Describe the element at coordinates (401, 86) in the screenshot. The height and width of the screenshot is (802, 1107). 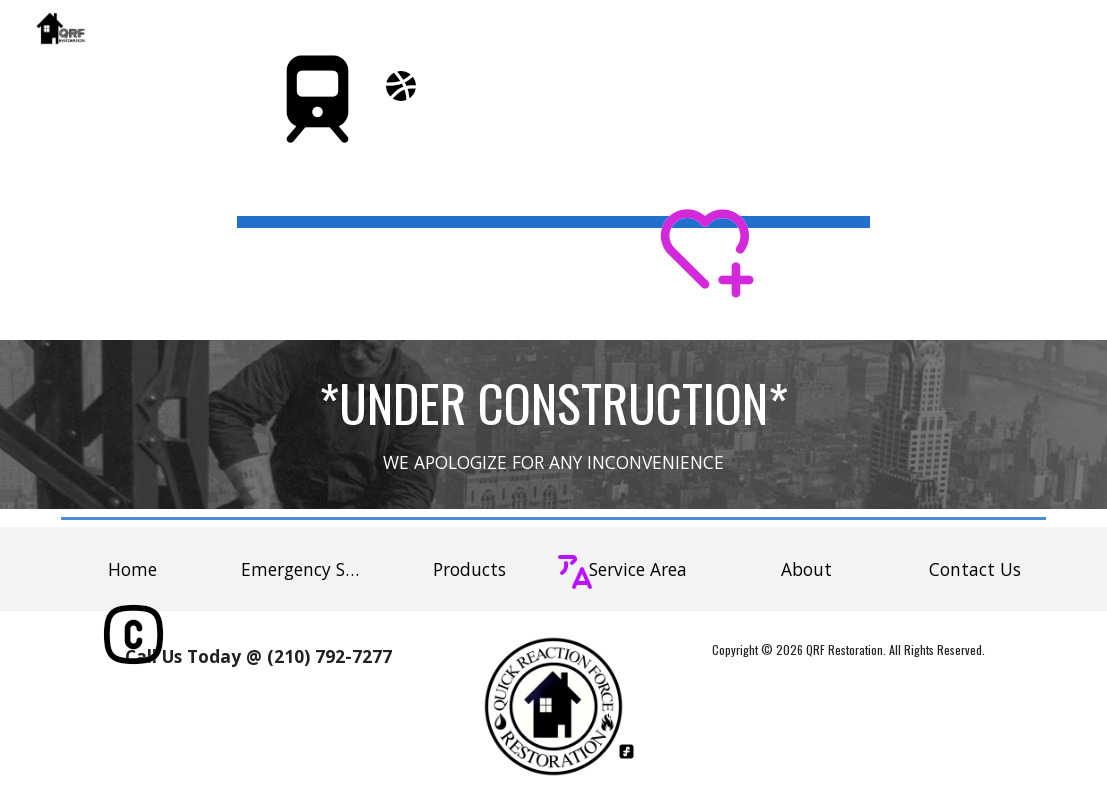
I see `visit dribbble profile or portfolio` at that location.